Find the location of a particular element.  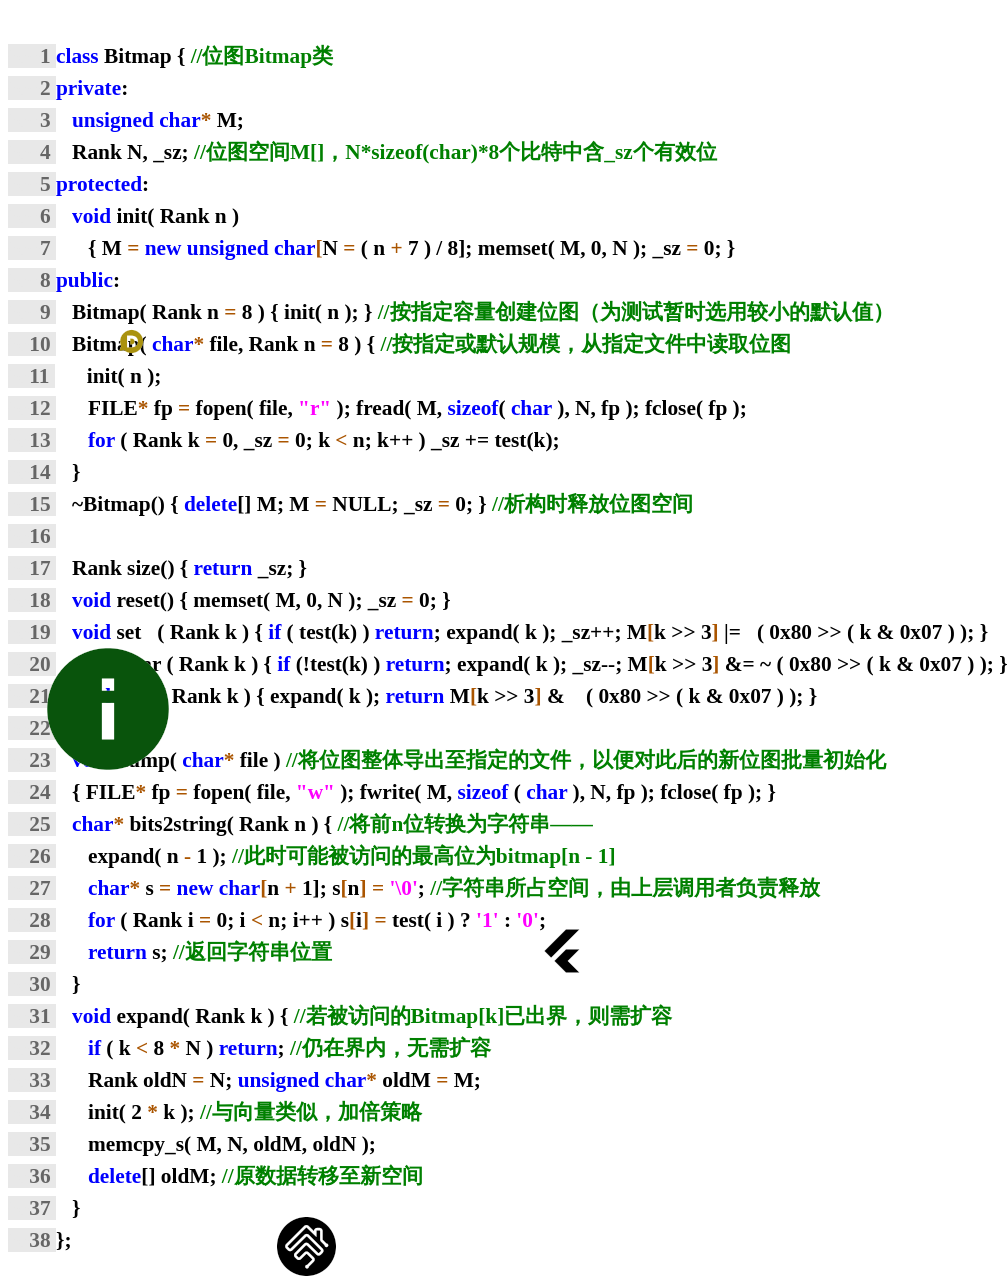

flutter framework logo is located at coordinates (562, 951).